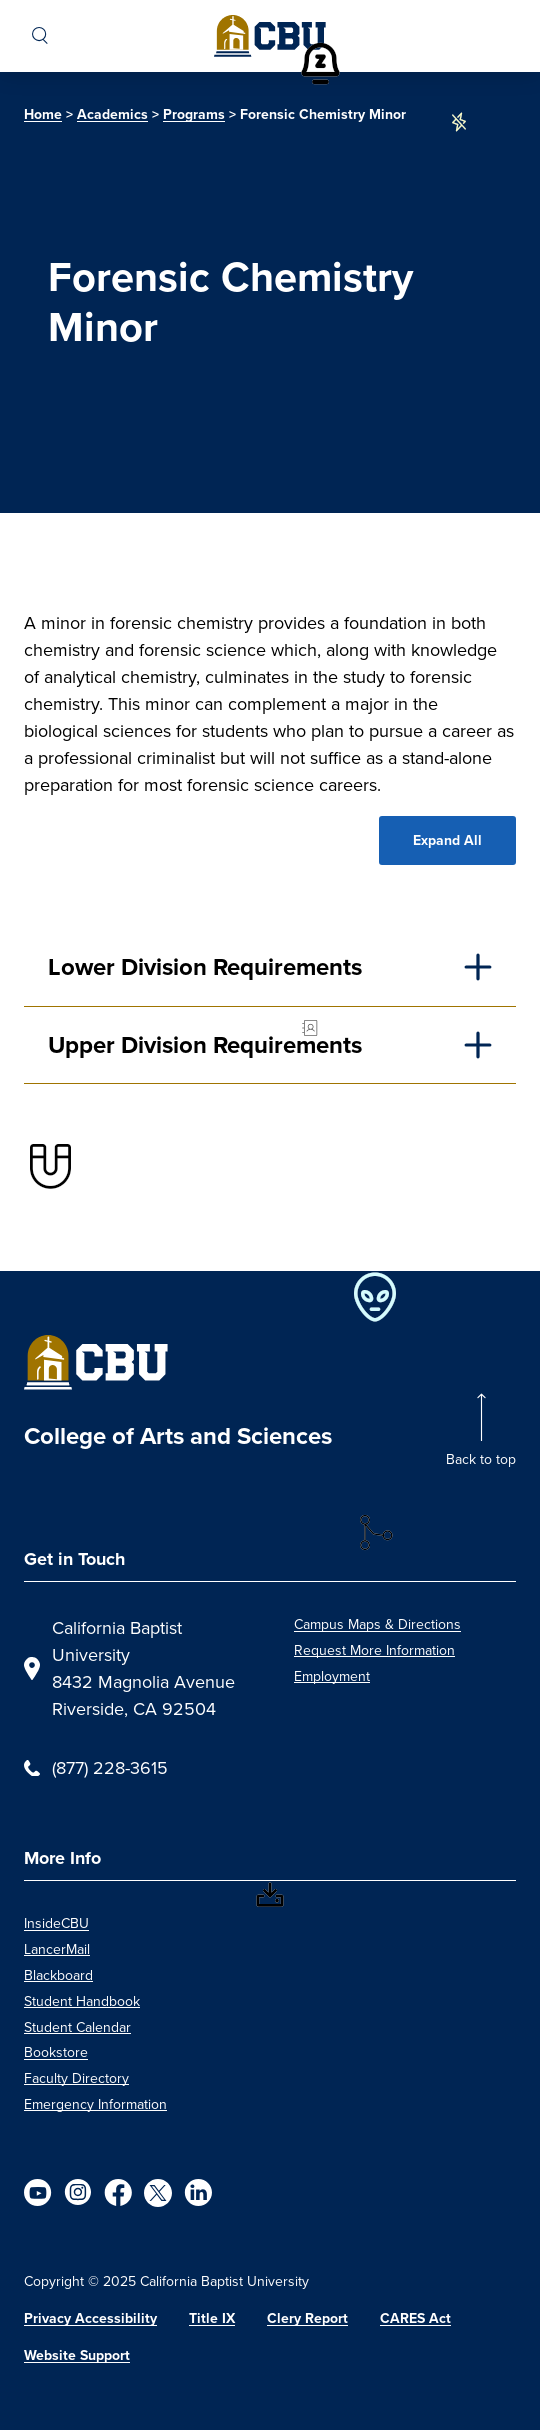 The image size is (540, 2430). I want to click on activate magnetic snap or alignment tool, so click(50, 1164).